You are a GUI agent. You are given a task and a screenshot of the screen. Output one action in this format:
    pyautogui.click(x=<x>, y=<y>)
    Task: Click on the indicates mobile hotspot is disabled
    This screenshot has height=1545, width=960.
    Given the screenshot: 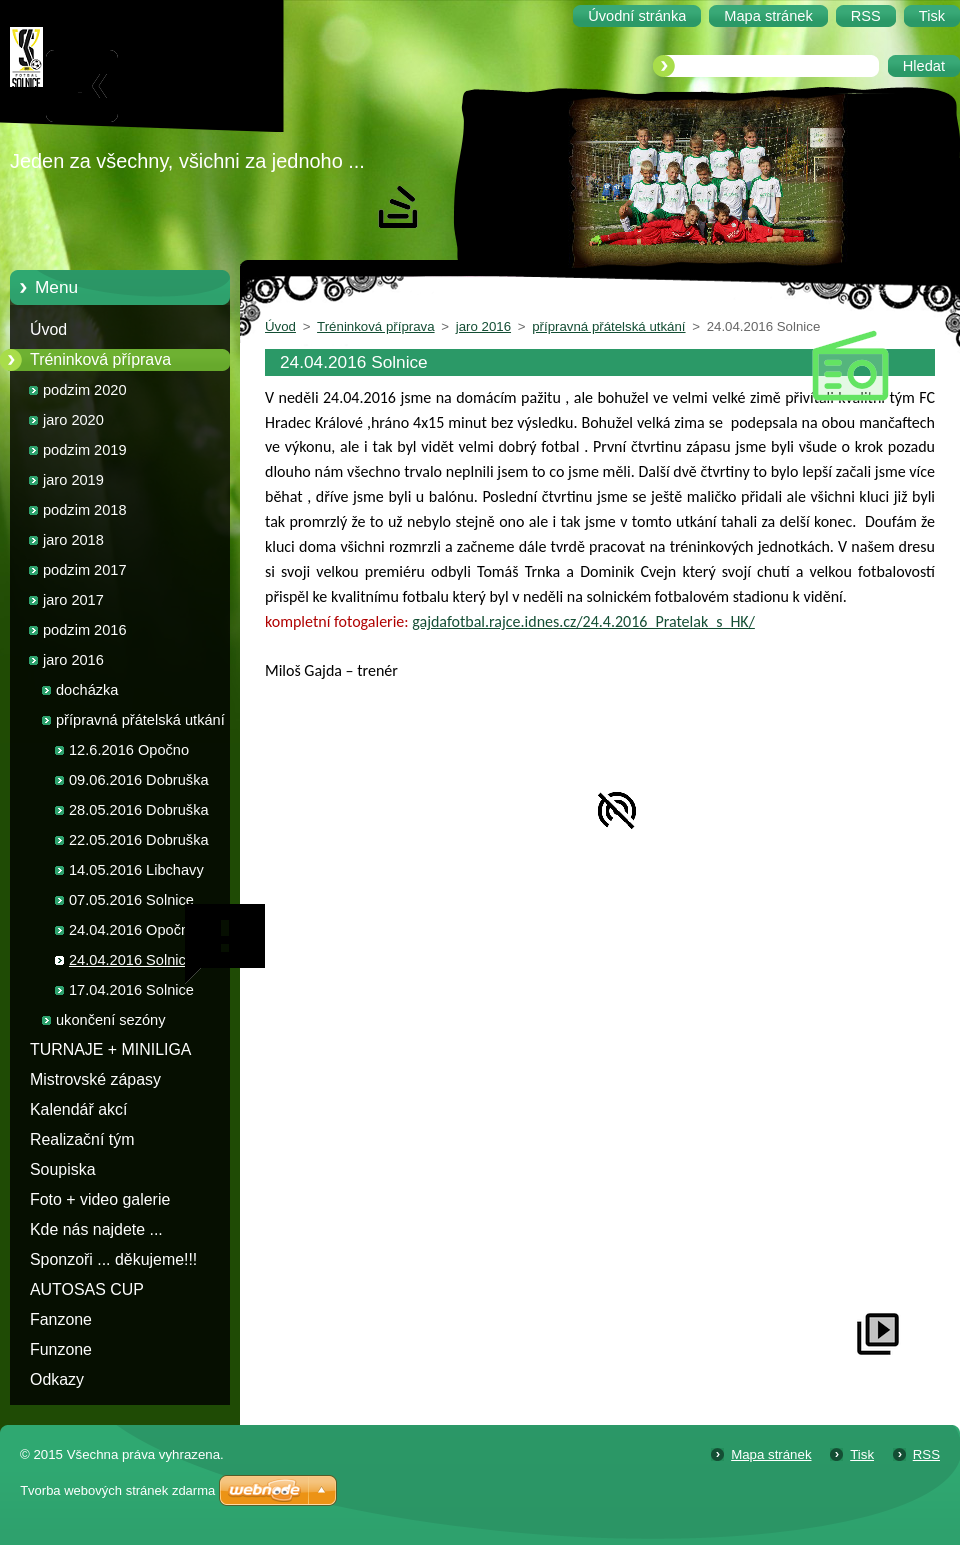 What is the action you would take?
    pyautogui.click(x=617, y=811)
    